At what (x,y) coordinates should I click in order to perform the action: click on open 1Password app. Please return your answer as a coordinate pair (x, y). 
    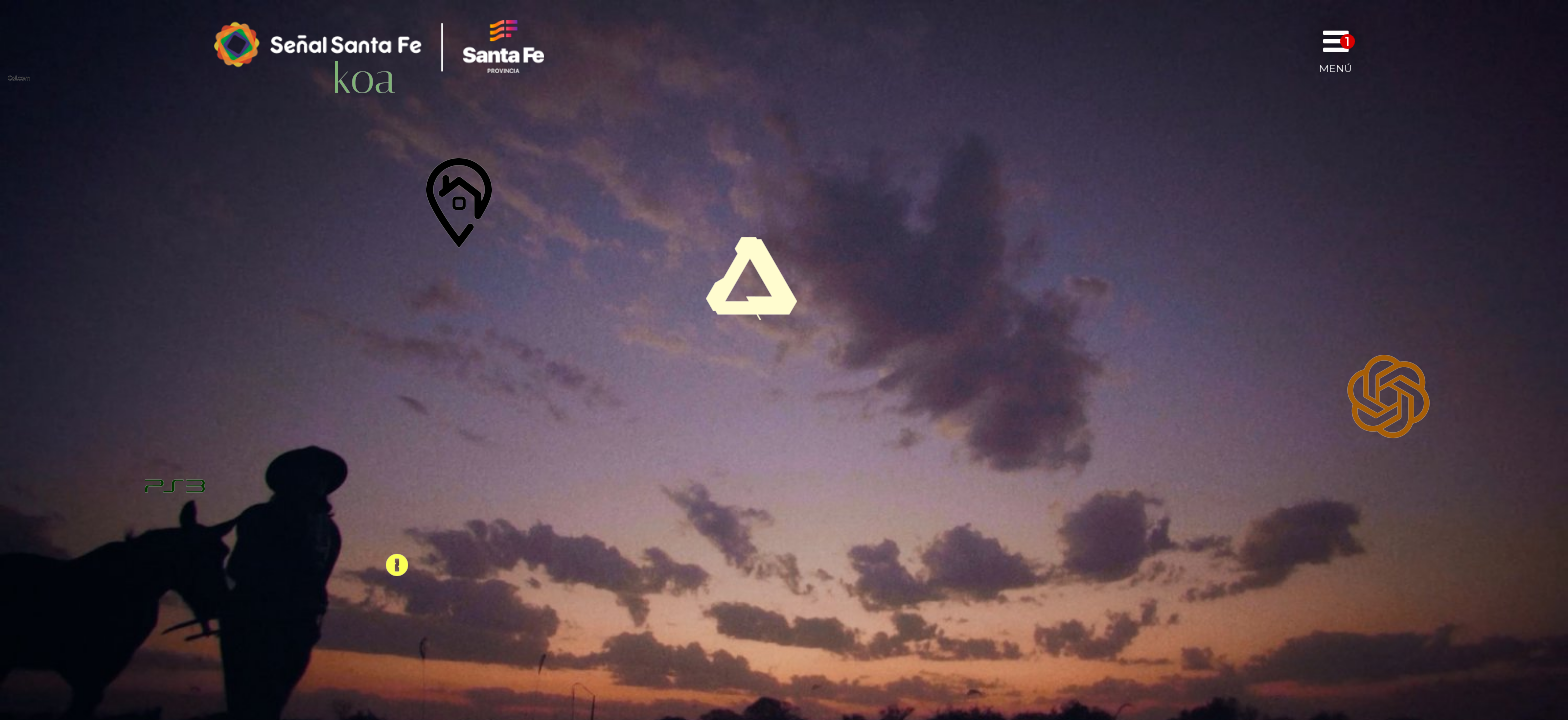
    Looking at the image, I should click on (397, 565).